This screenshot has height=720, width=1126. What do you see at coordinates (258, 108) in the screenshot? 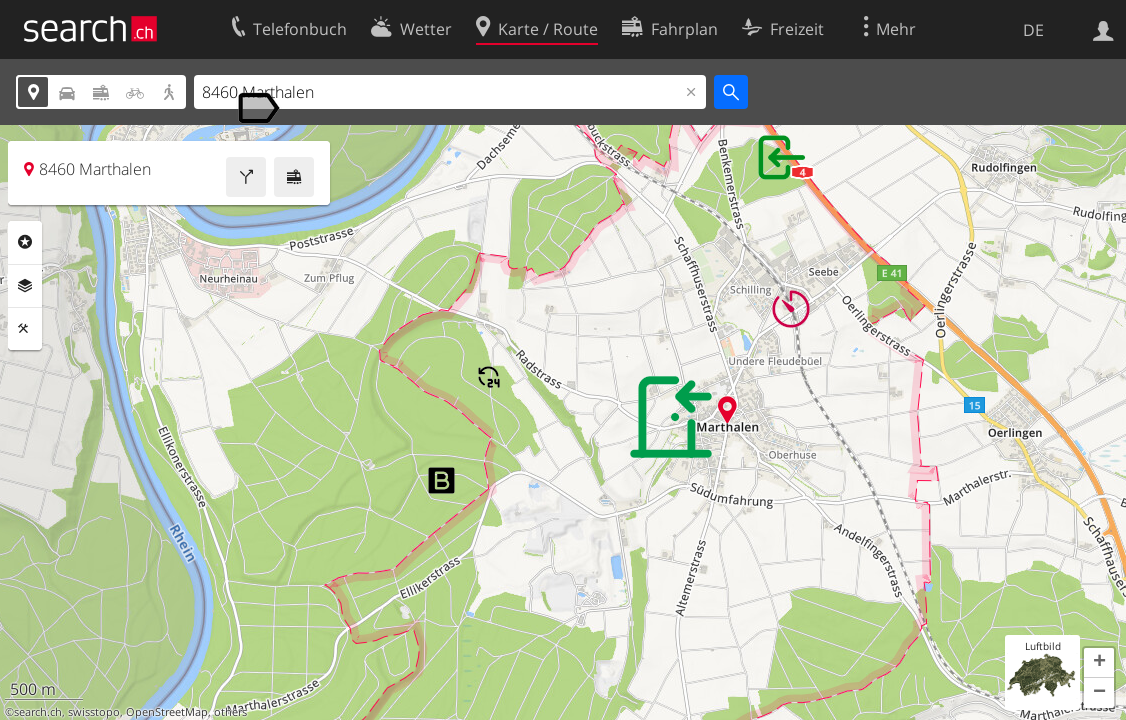
I see `add or edit a label for an item` at bounding box center [258, 108].